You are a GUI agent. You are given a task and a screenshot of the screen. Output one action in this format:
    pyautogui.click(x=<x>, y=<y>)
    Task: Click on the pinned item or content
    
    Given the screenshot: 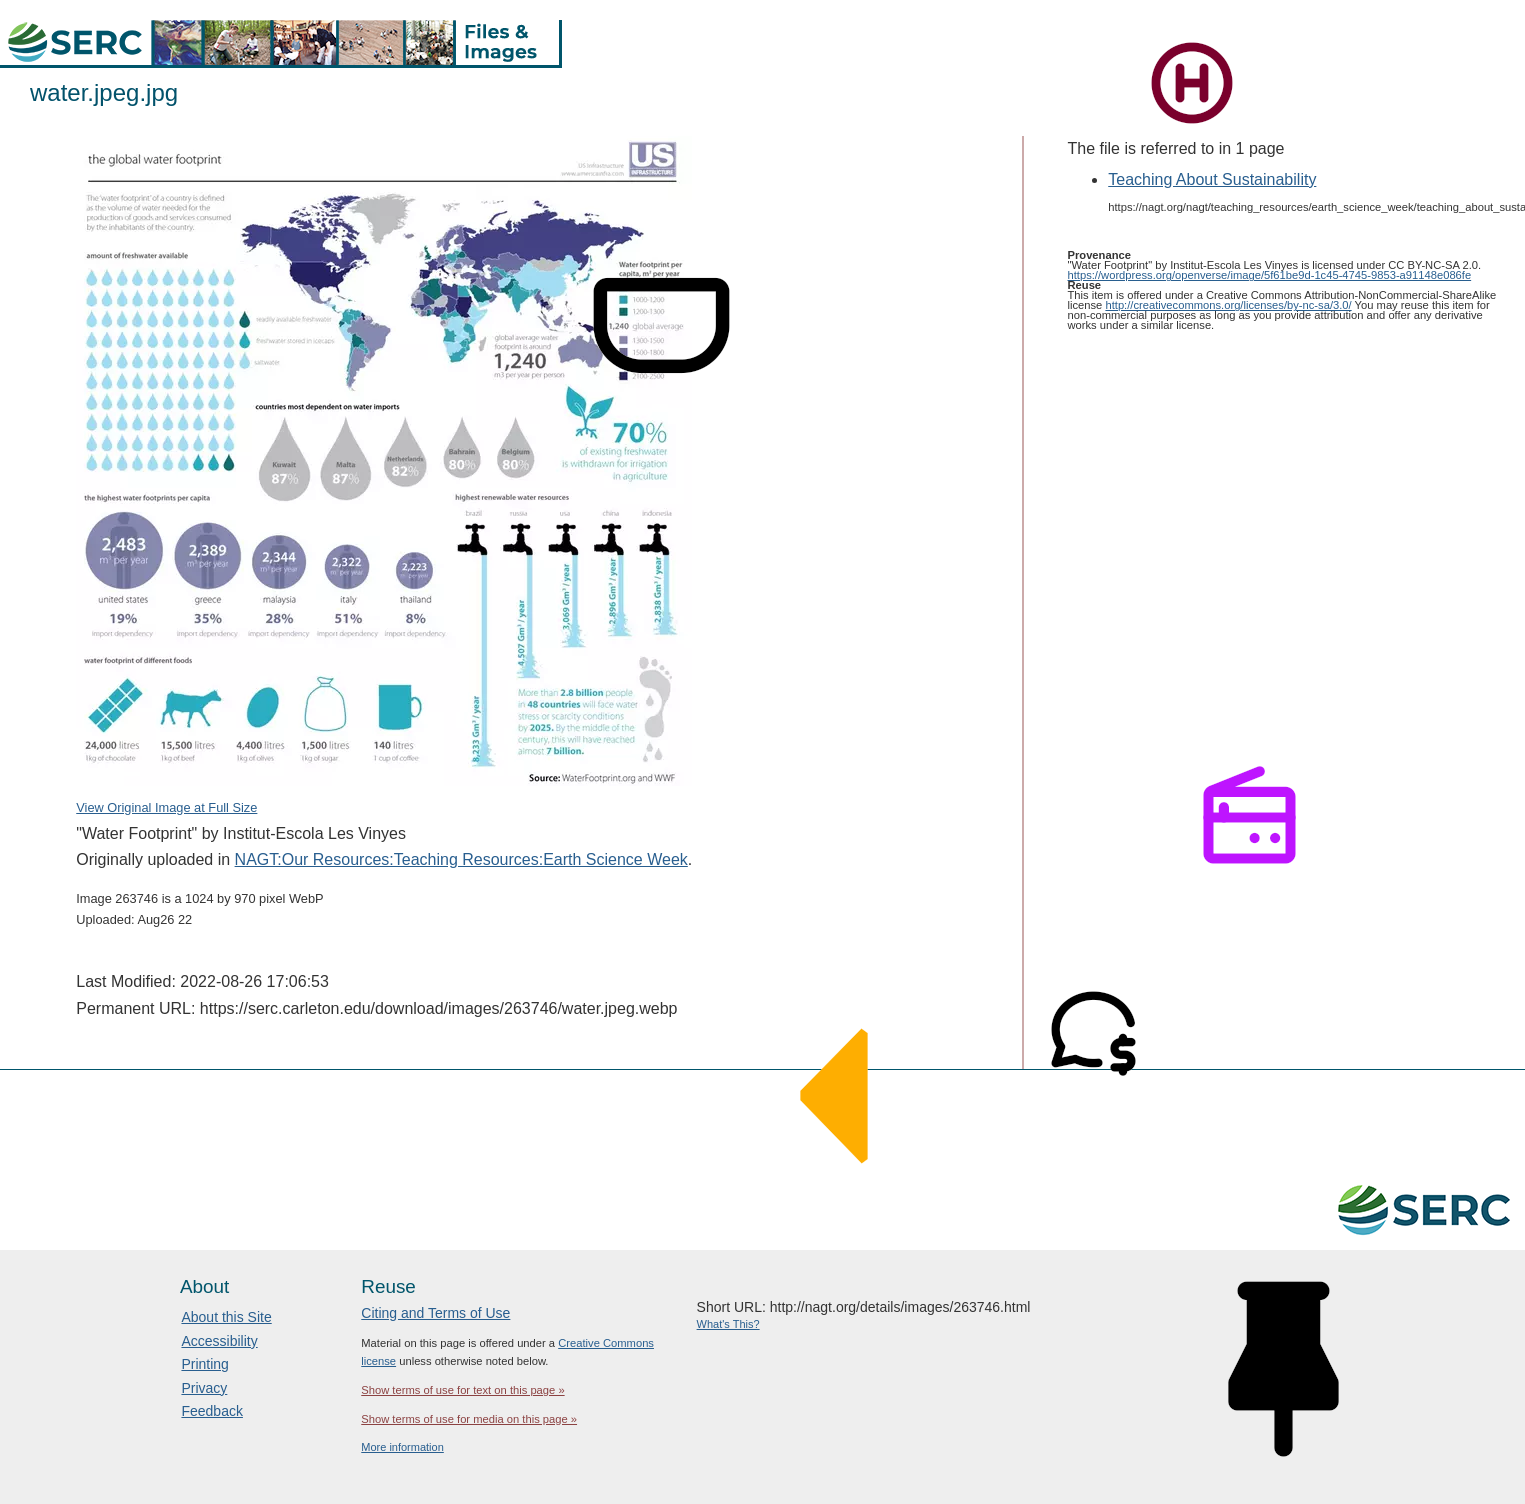 What is the action you would take?
    pyautogui.click(x=1283, y=1364)
    